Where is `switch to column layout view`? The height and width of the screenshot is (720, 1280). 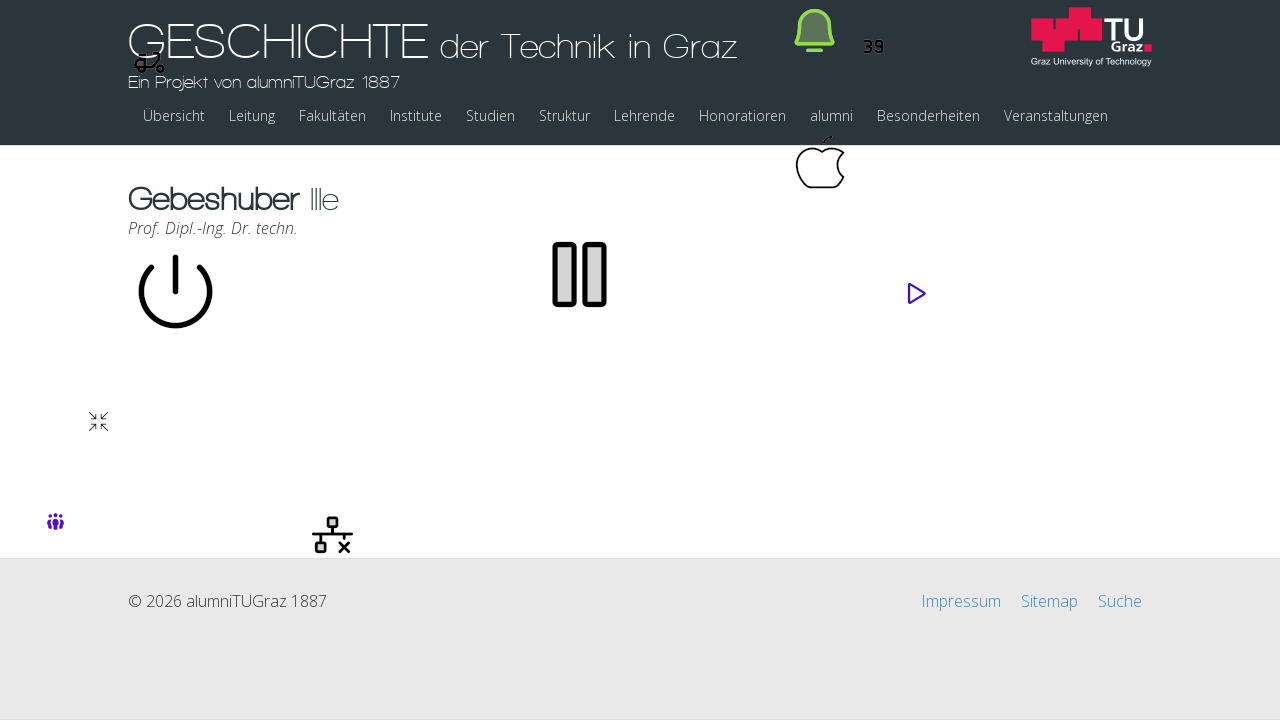
switch to column layout view is located at coordinates (579, 274).